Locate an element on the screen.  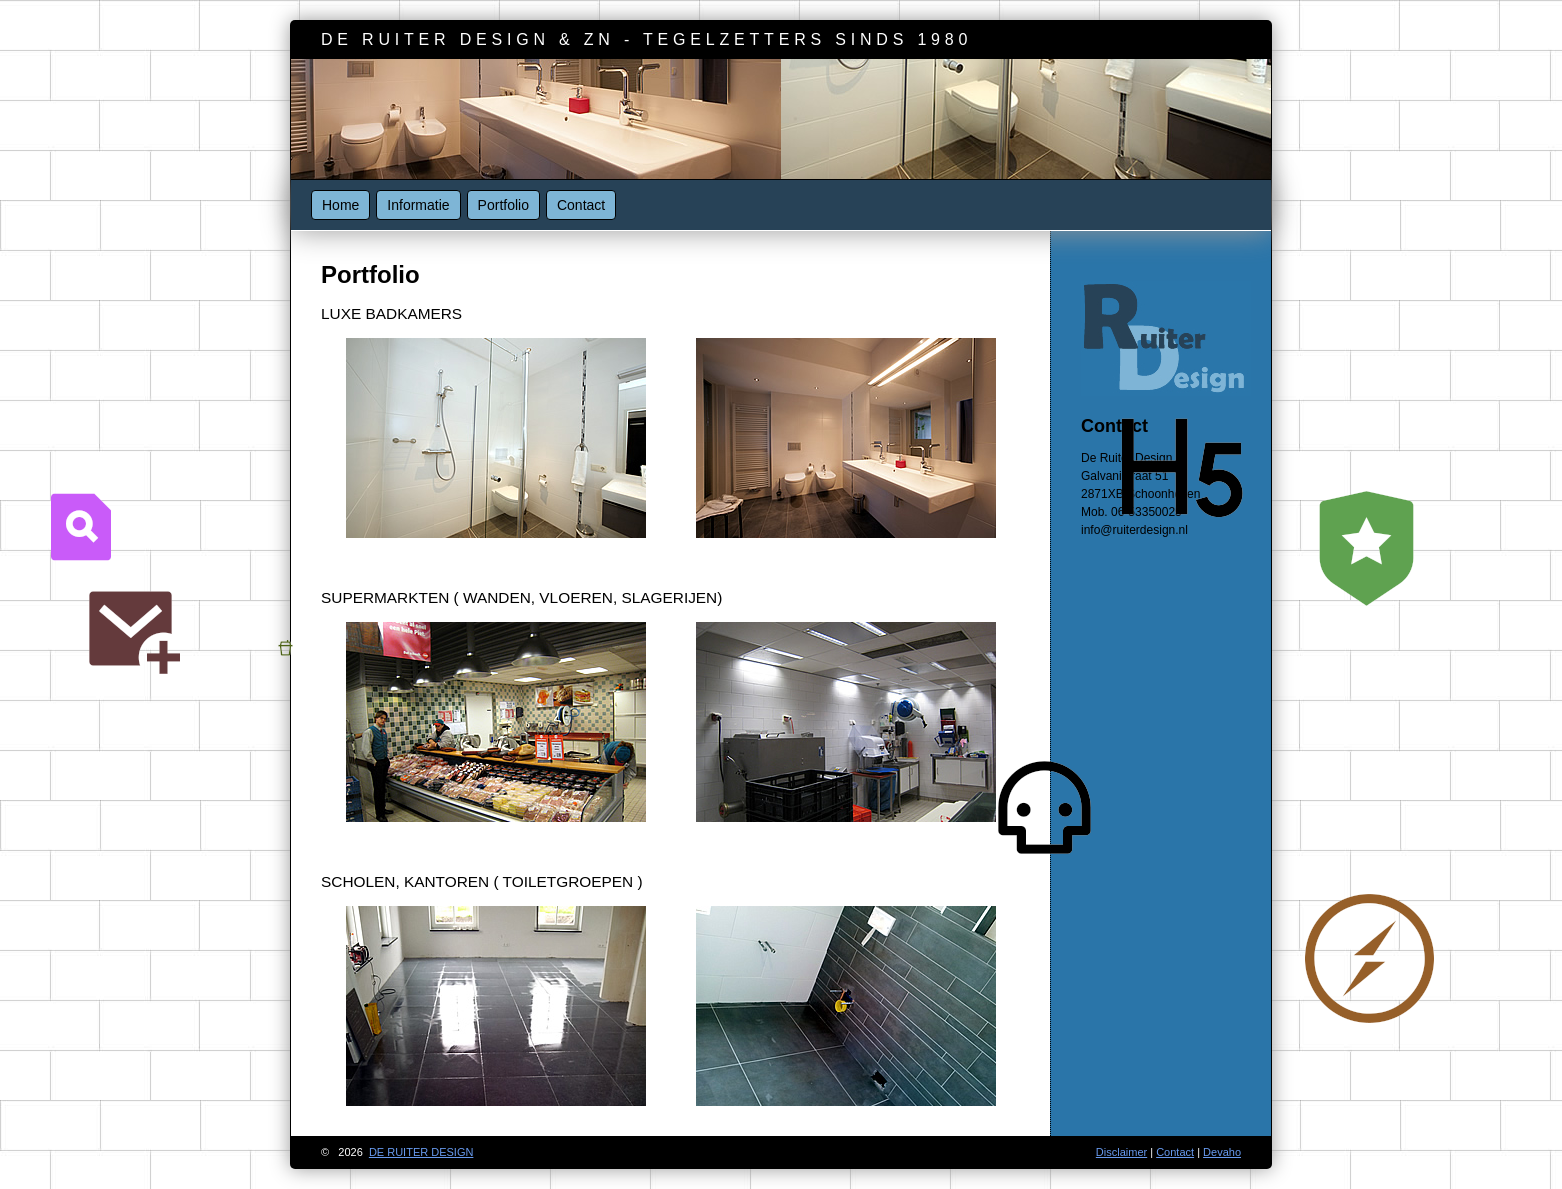
socket.io branding or integration is located at coordinates (1369, 958).